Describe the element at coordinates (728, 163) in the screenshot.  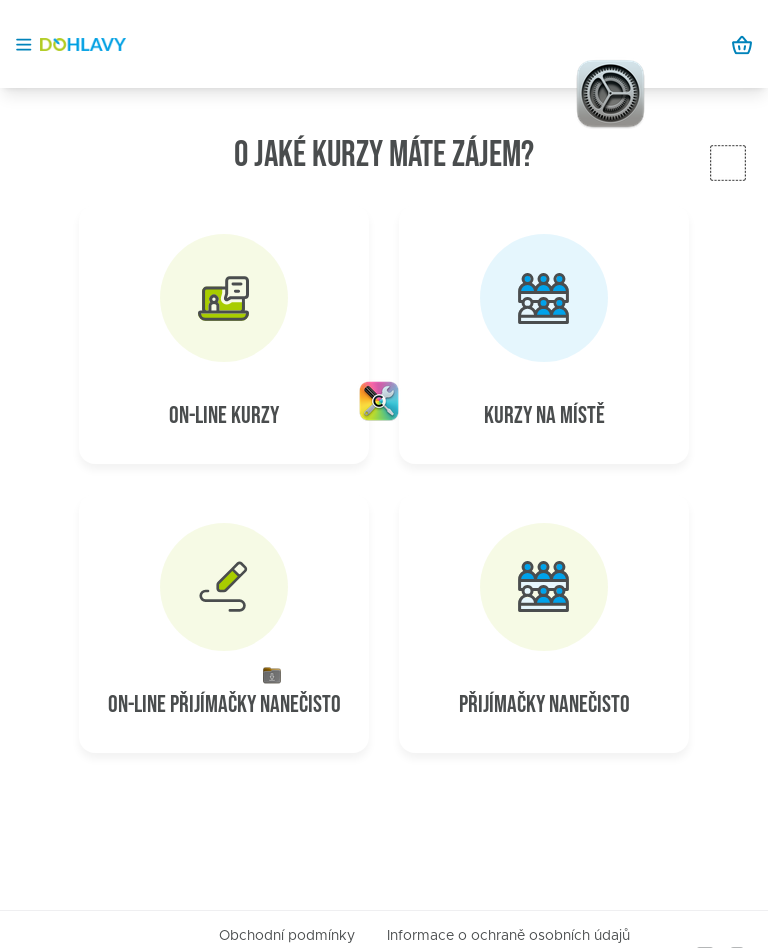
I see `indicates content not yet loaded` at that location.